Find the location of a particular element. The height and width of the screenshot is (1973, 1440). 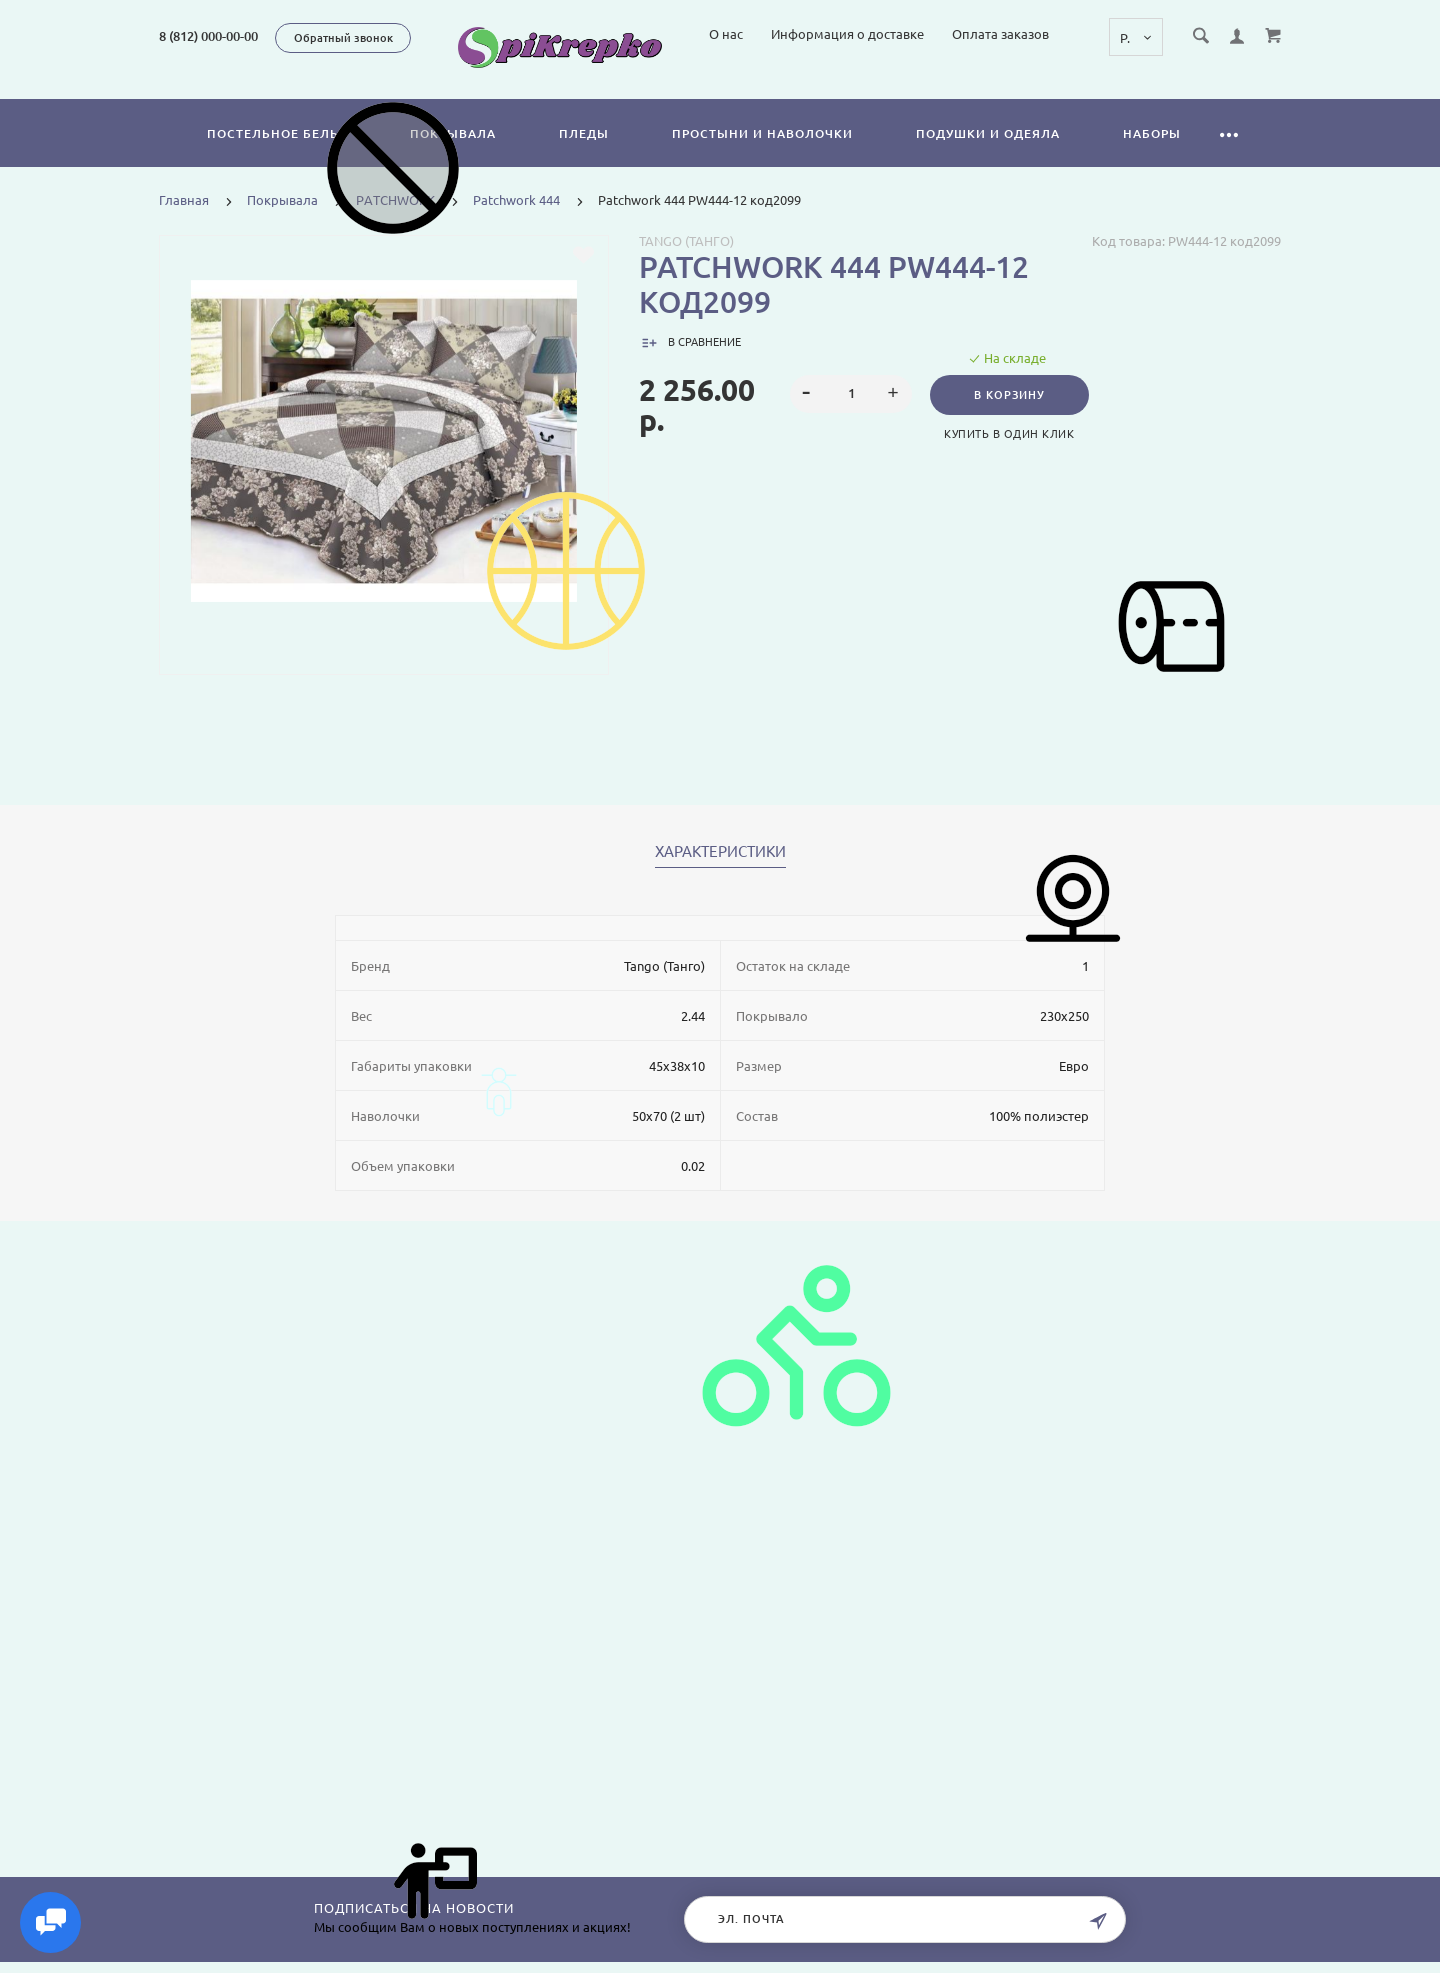

indicates a prohibited or restricted action is located at coordinates (393, 168).